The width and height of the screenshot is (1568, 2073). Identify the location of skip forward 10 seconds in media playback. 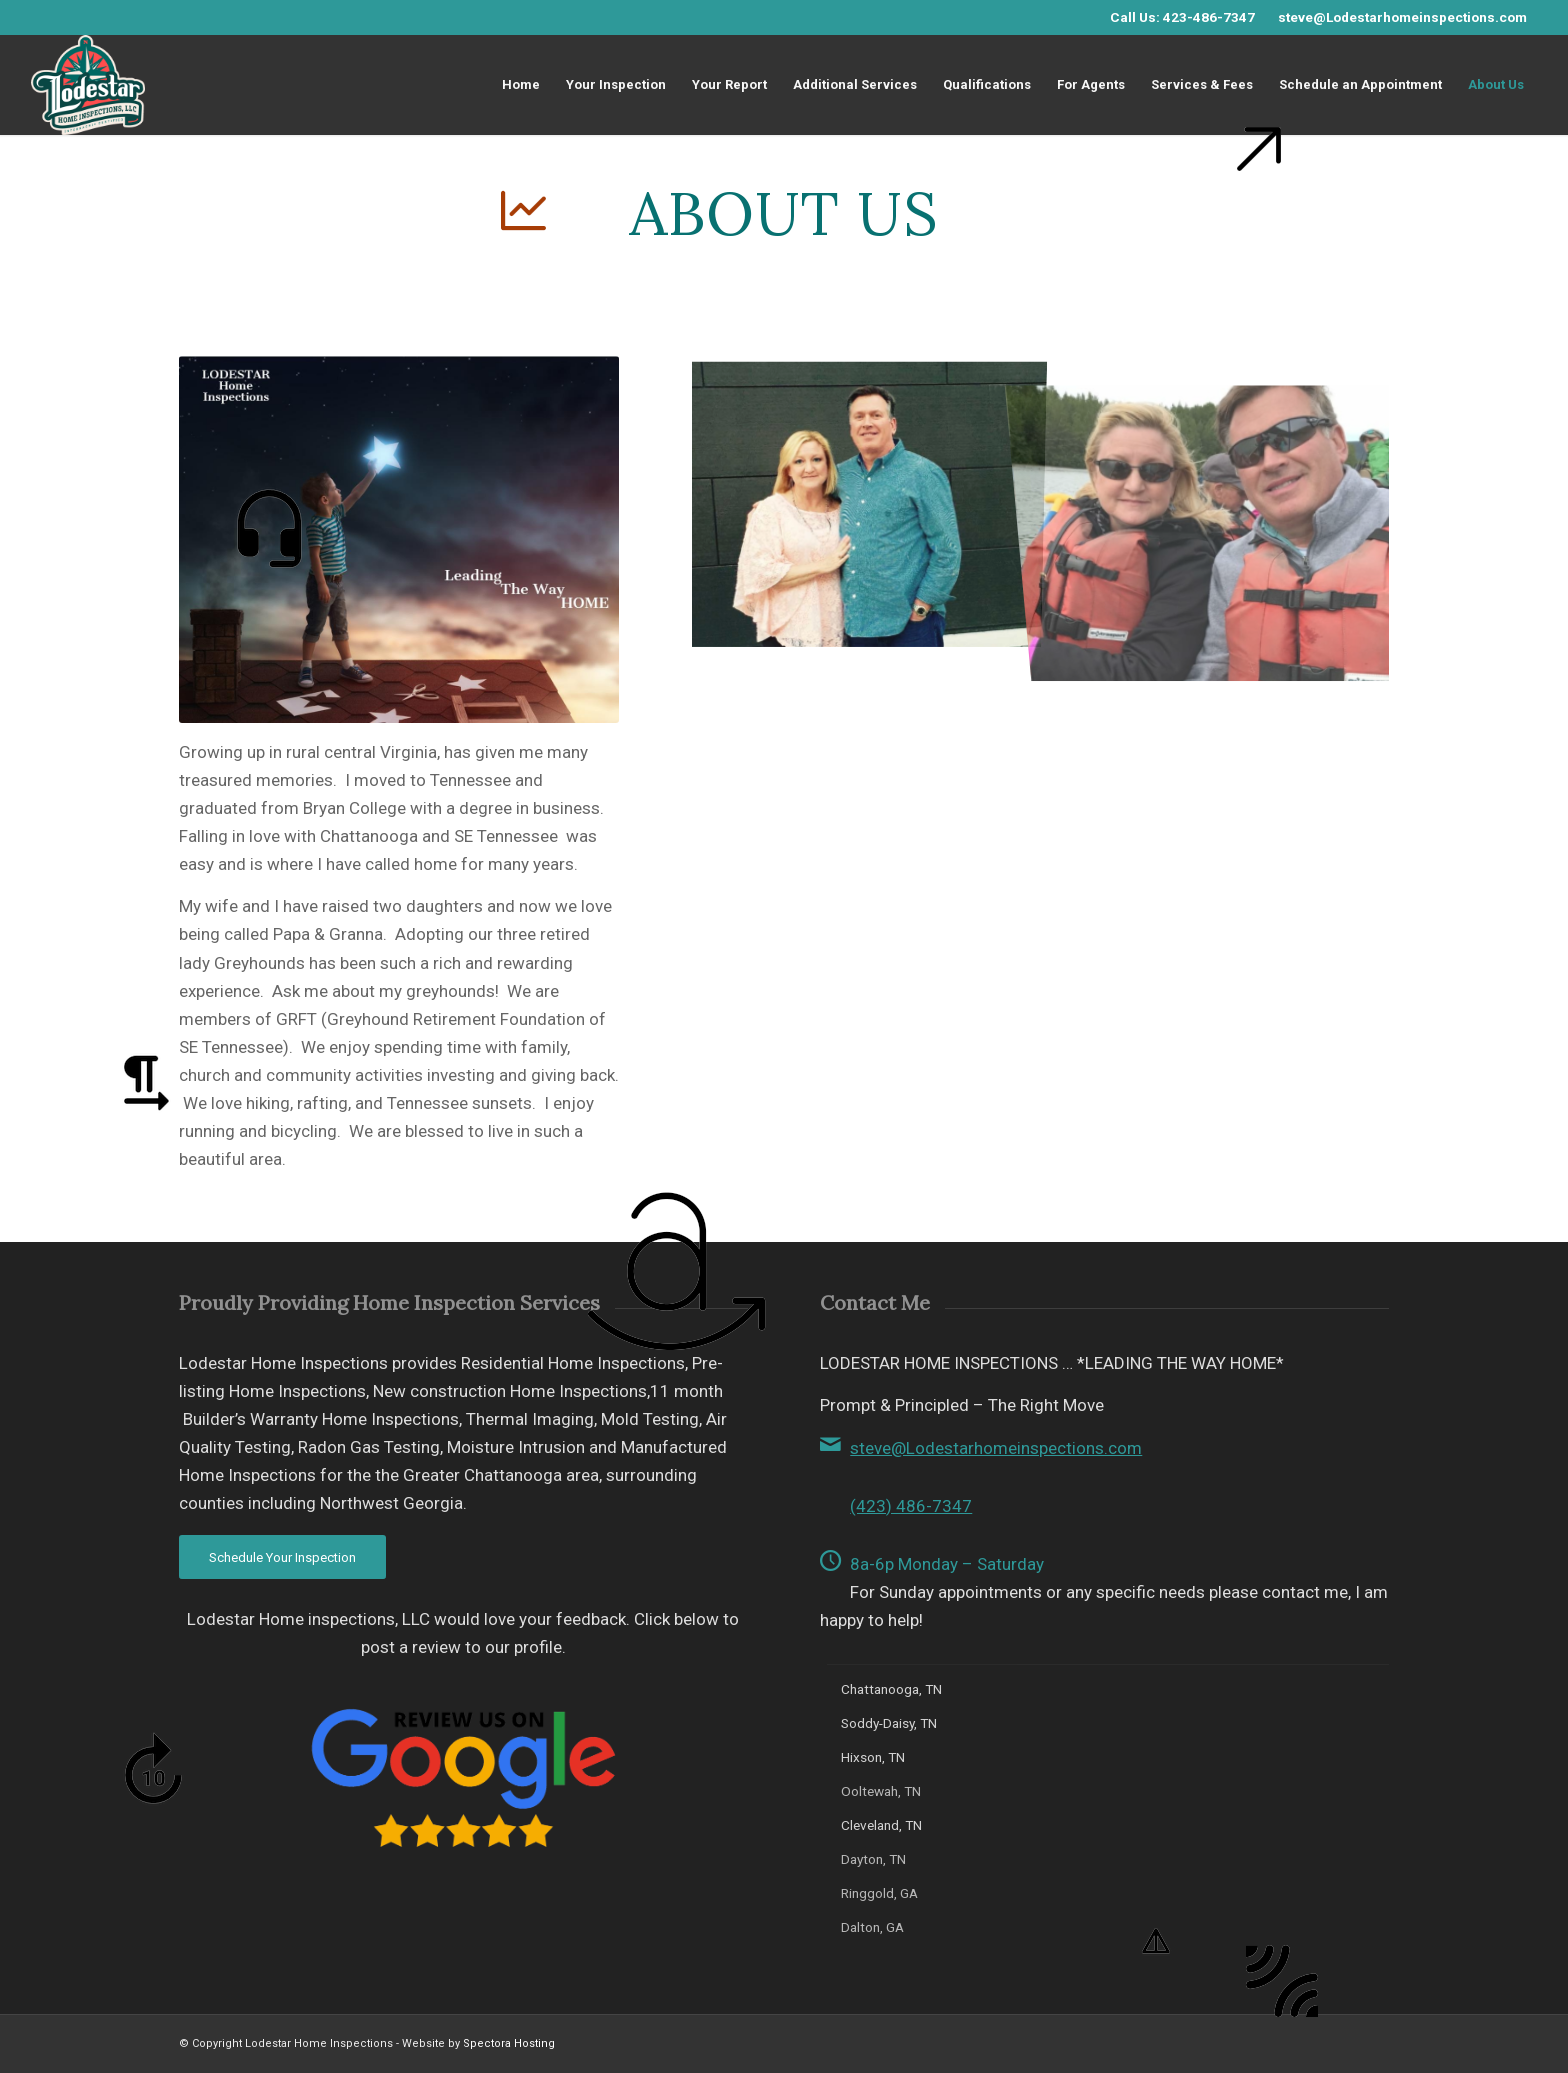
(153, 1771).